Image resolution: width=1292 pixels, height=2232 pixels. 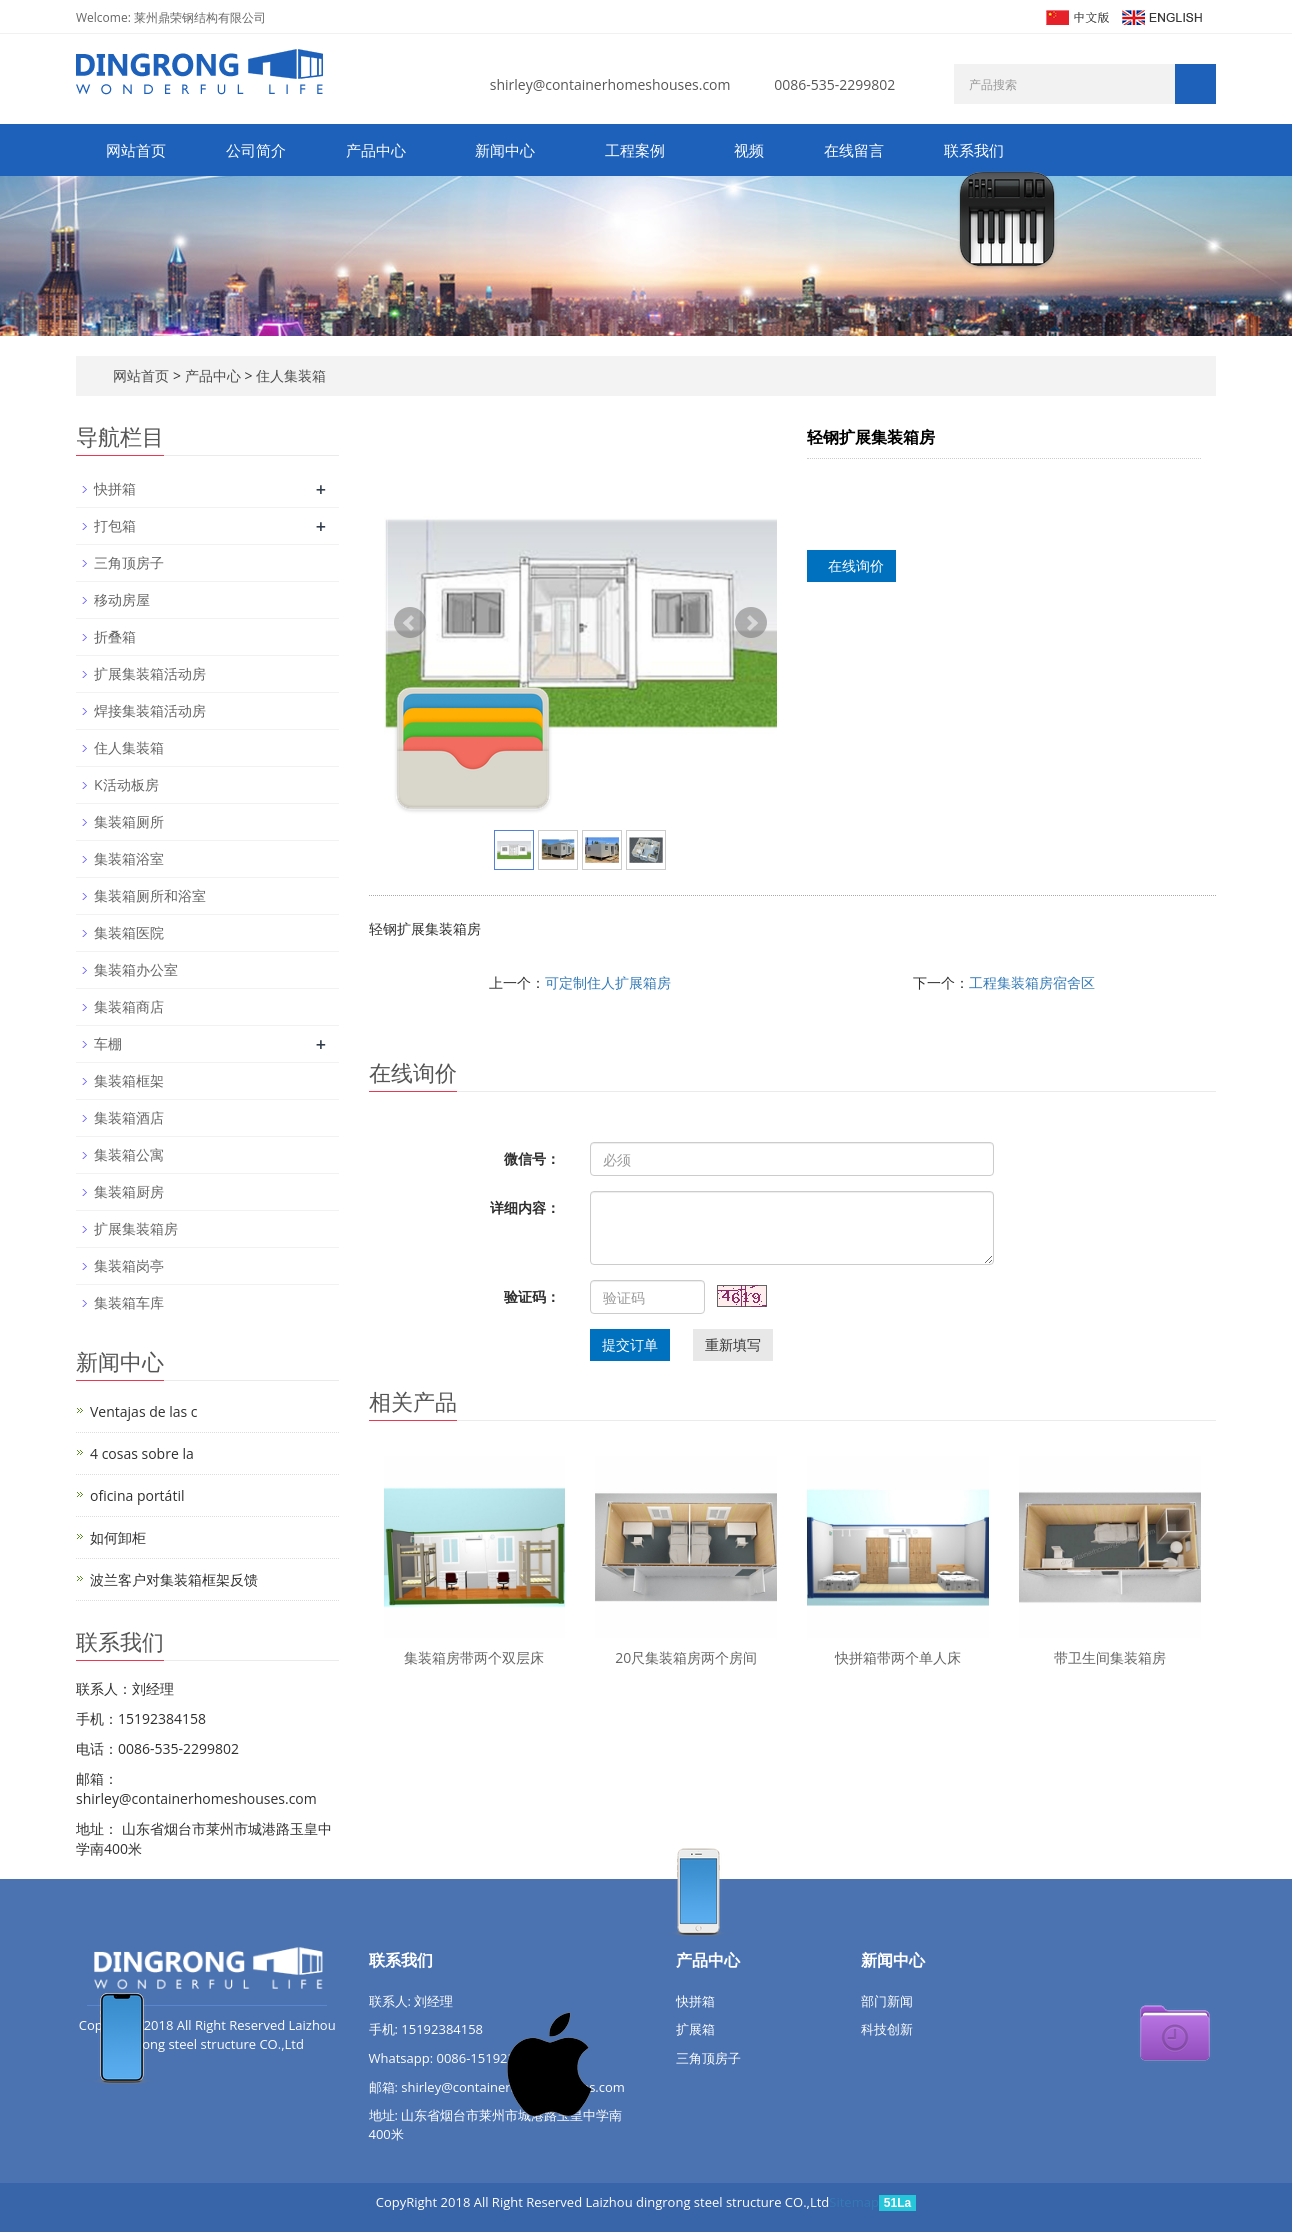 I want to click on indicates a connected iPhone device, so click(x=122, y=2039).